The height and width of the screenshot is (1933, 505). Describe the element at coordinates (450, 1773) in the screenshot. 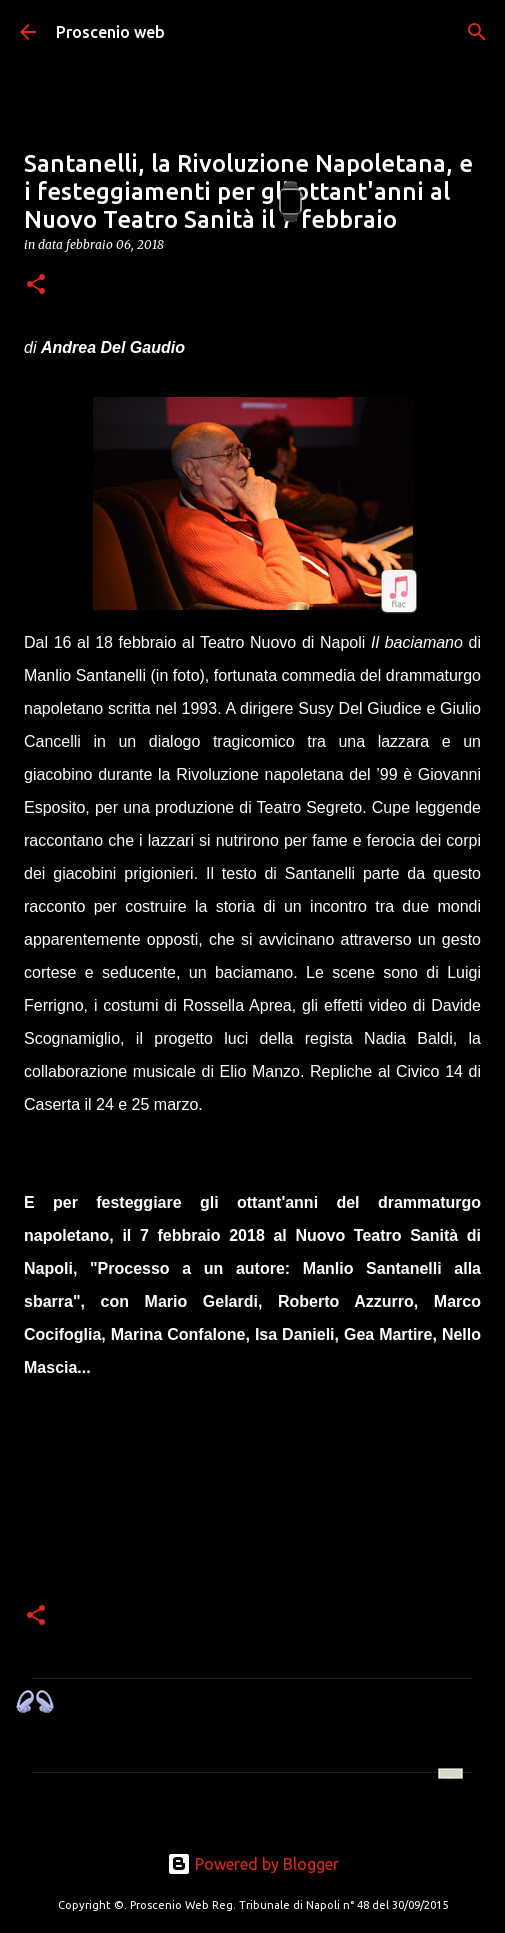

I see `connect a bluetooth keyboard` at that location.